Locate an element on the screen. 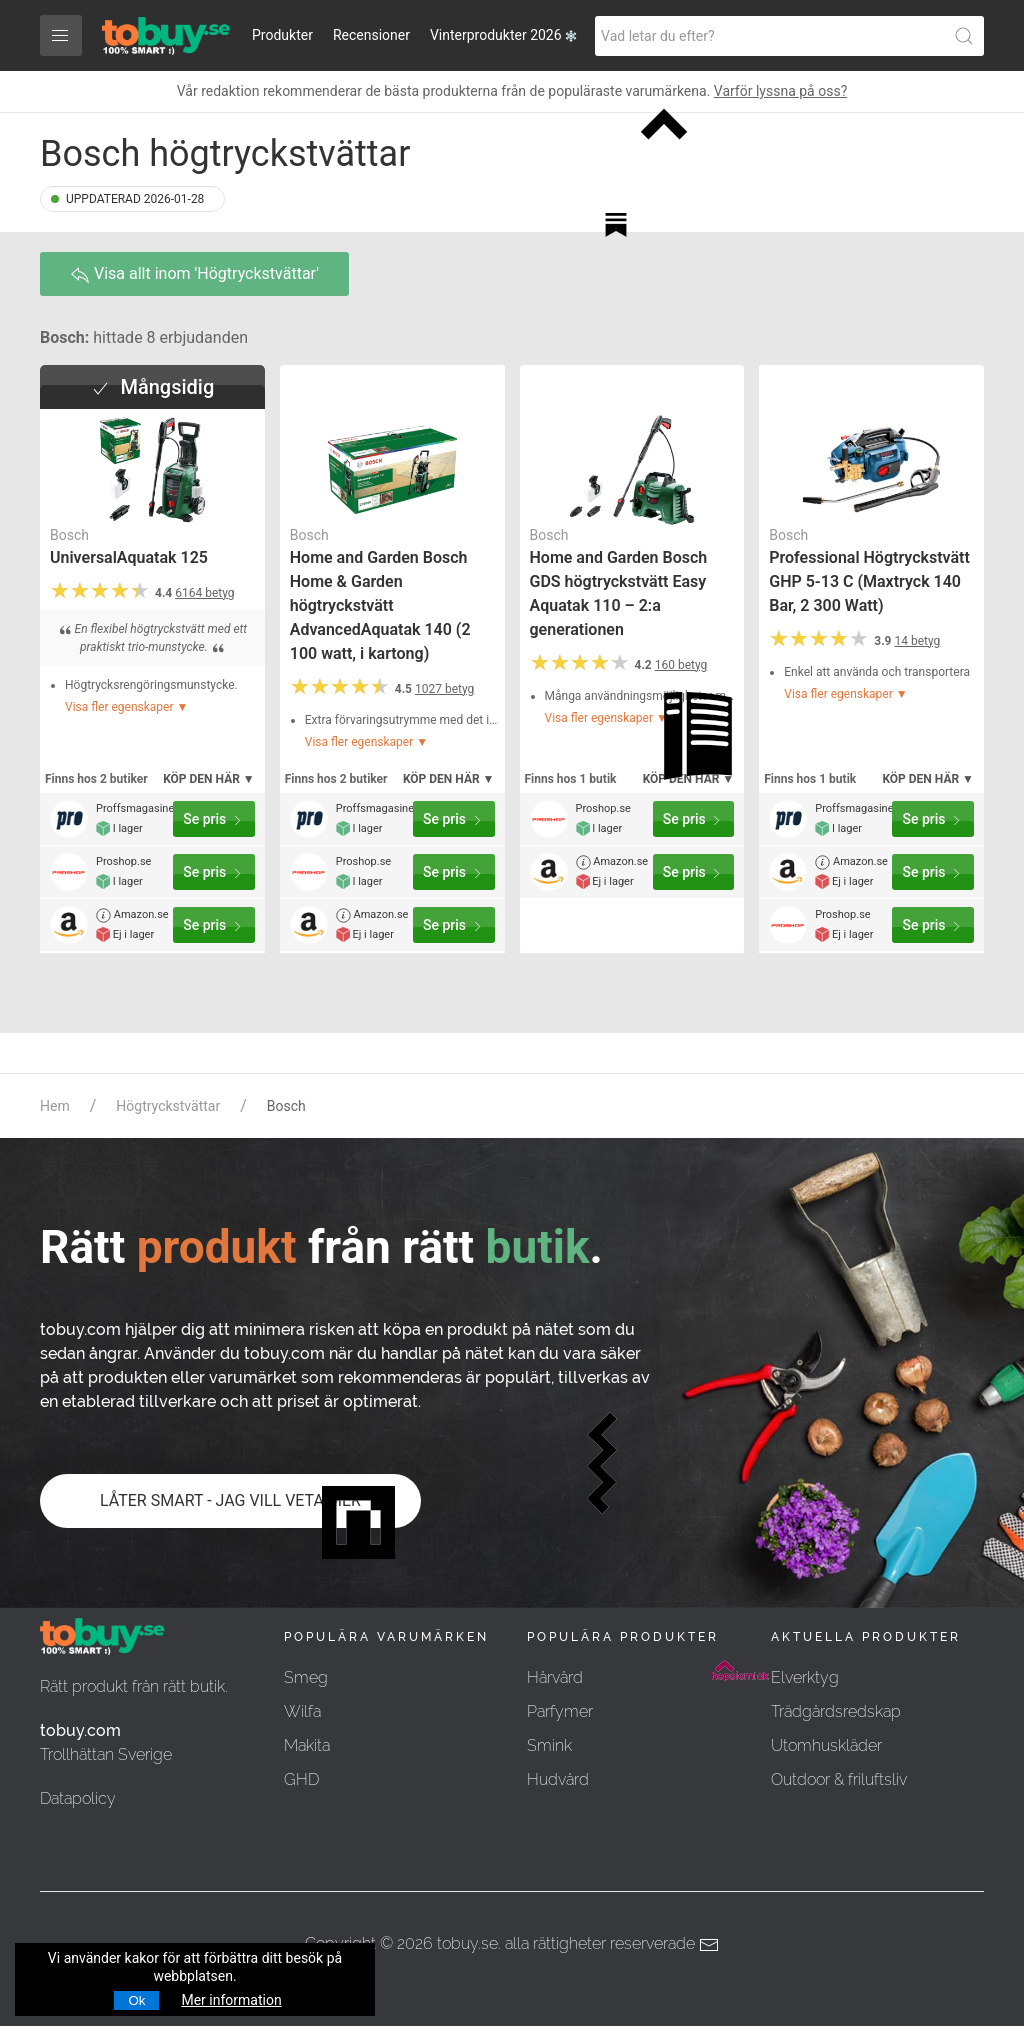 The height and width of the screenshot is (2031, 1024). open the Hepsiemlak real estate app is located at coordinates (740, 1670).